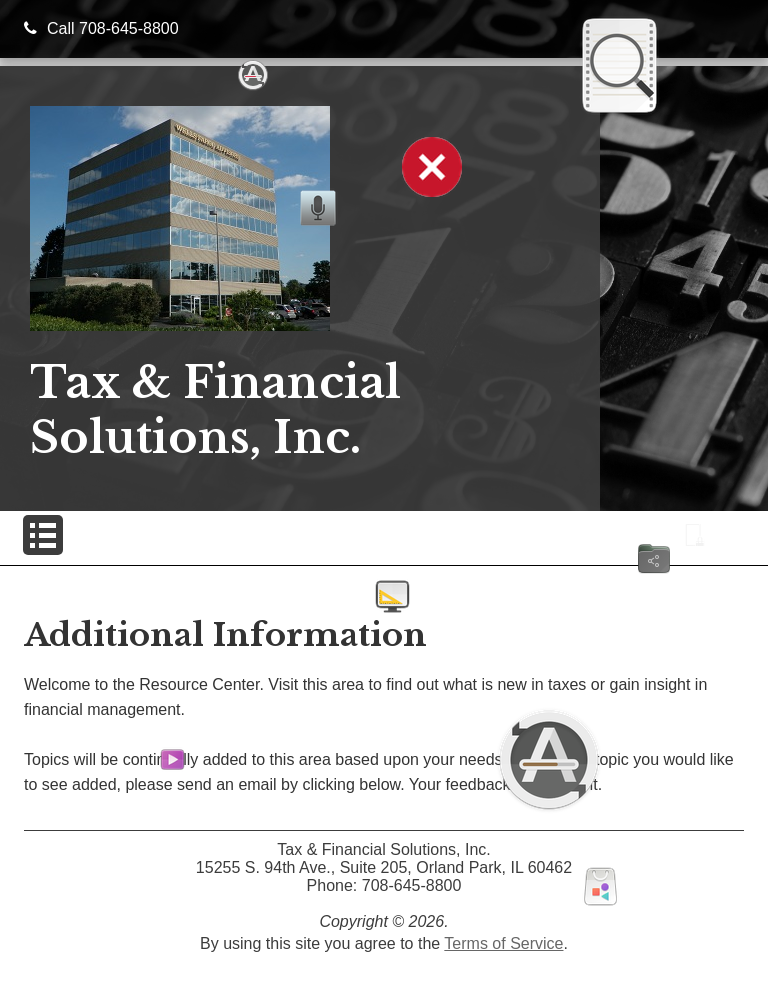 Image resolution: width=768 pixels, height=991 pixels. Describe the element at coordinates (619, 65) in the screenshot. I see `open system log viewer` at that location.